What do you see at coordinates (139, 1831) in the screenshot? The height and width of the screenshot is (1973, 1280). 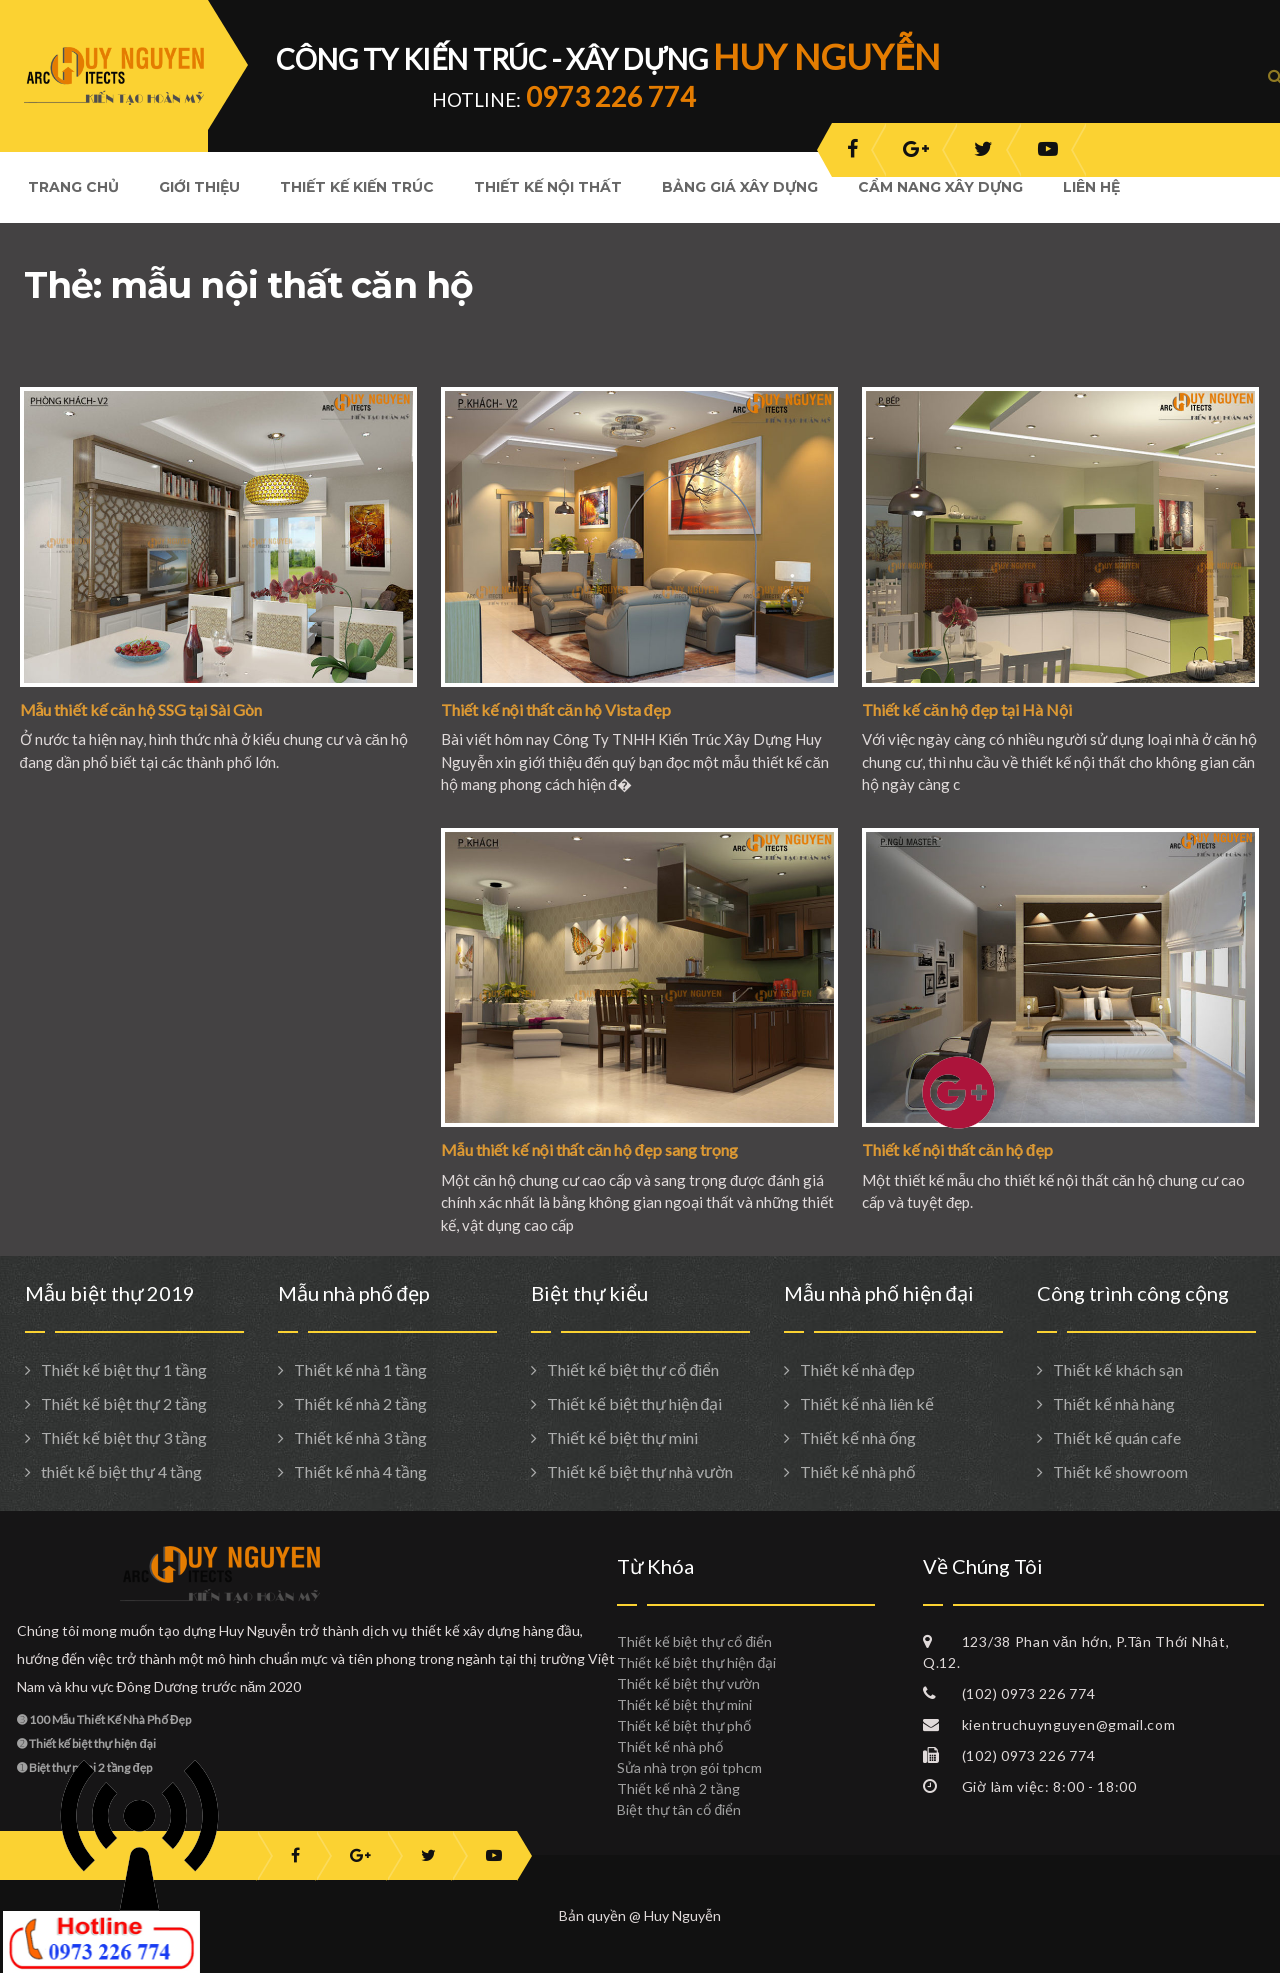 I see `start a live broadcast or stream` at bounding box center [139, 1831].